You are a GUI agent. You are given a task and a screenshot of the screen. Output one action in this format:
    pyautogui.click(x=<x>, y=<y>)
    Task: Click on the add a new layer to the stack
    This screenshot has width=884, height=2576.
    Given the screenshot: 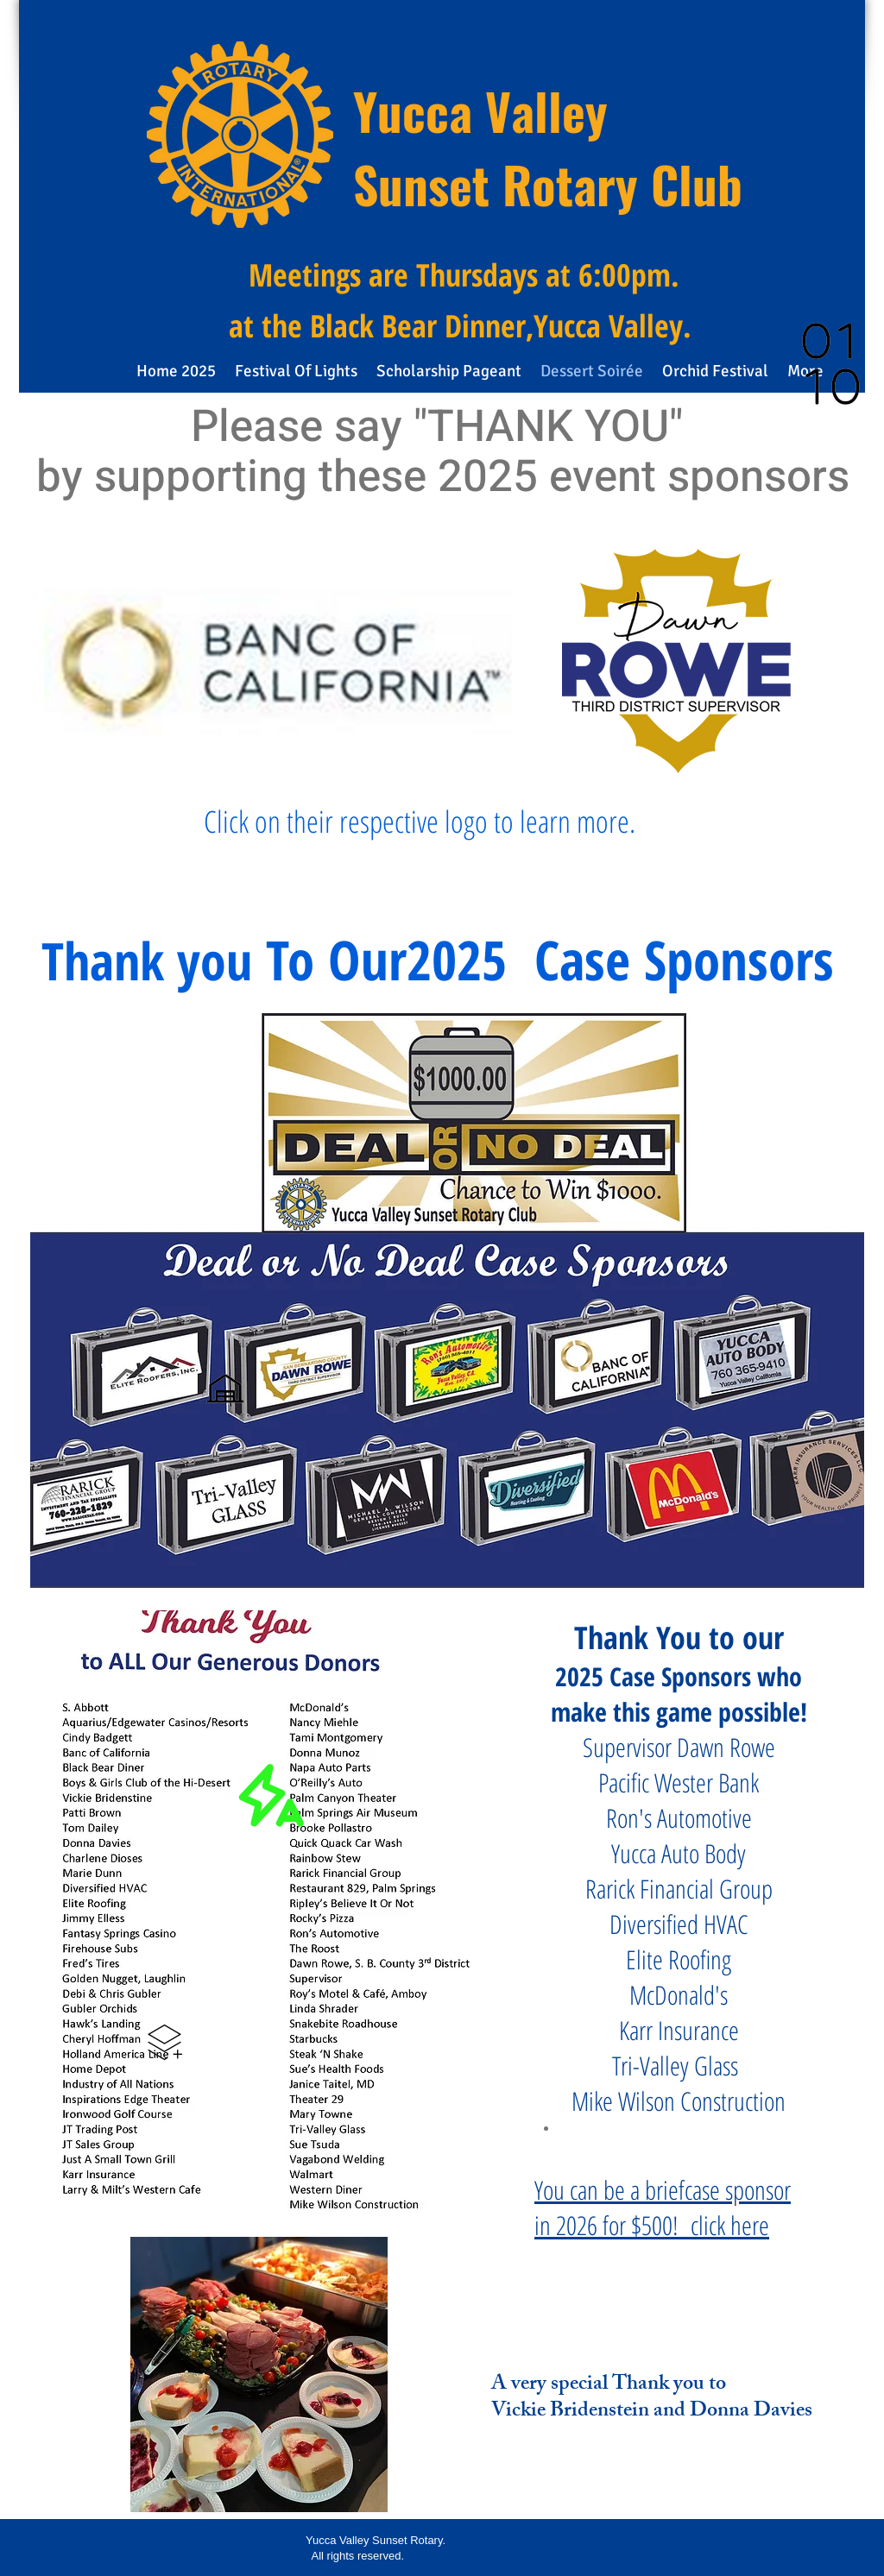 What is the action you would take?
    pyautogui.click(x=164, y=2042)
    